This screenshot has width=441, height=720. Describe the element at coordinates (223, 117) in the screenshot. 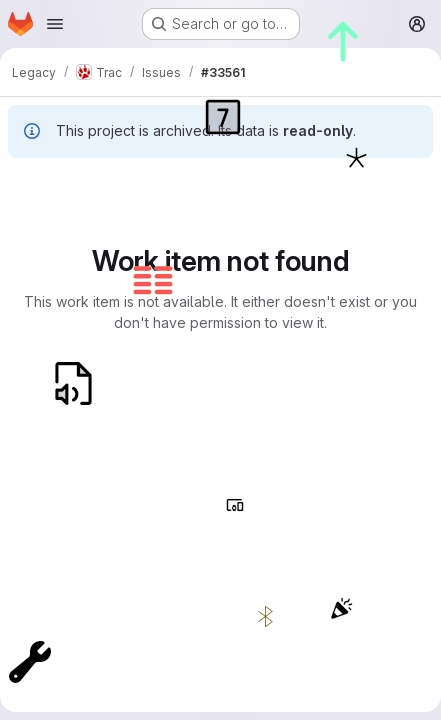

I see `select or navigate to item number seven` at that location.